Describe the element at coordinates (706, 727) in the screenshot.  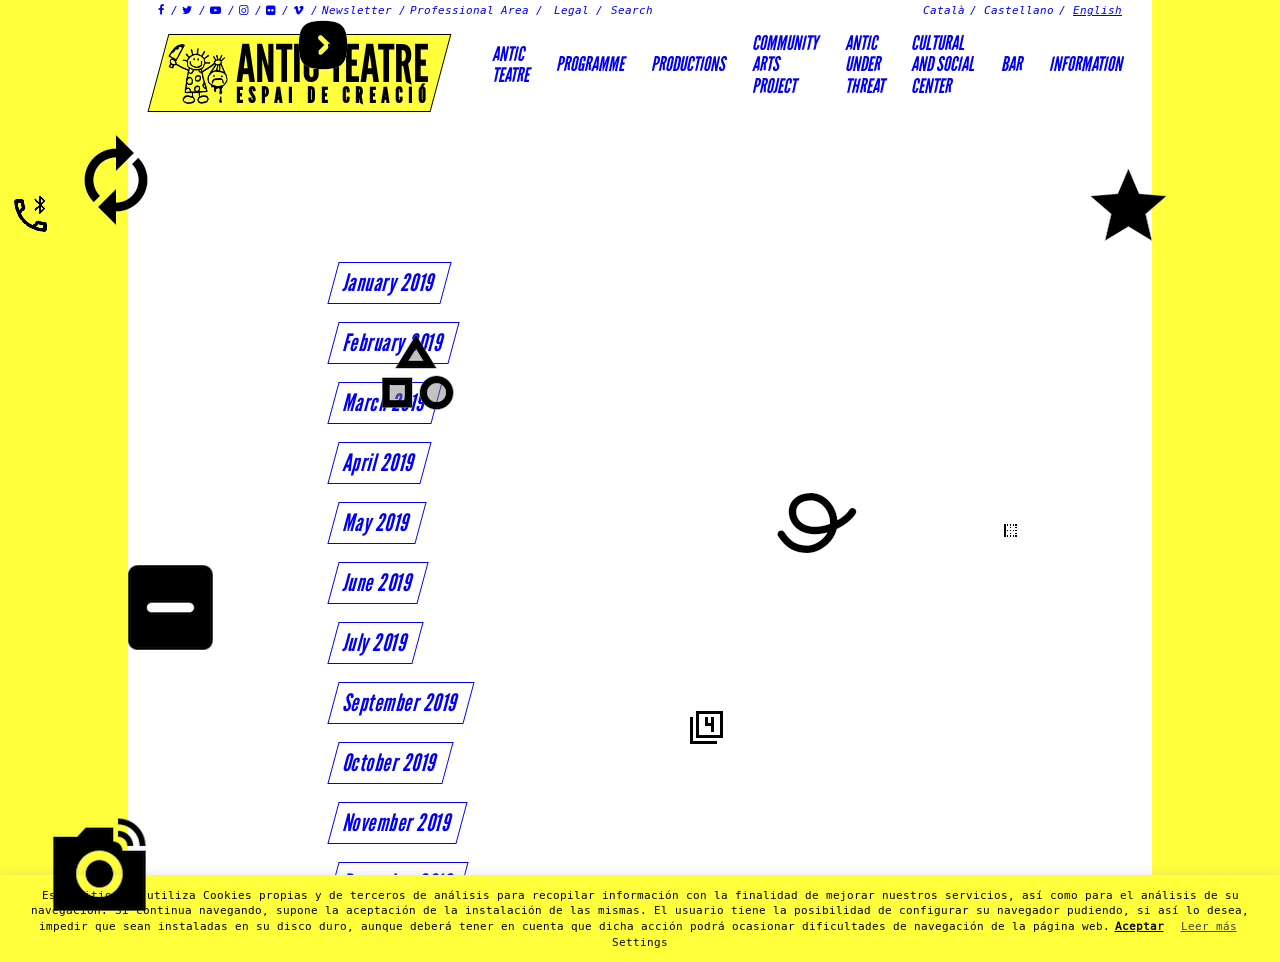
I see `select filter option 4` at that location.